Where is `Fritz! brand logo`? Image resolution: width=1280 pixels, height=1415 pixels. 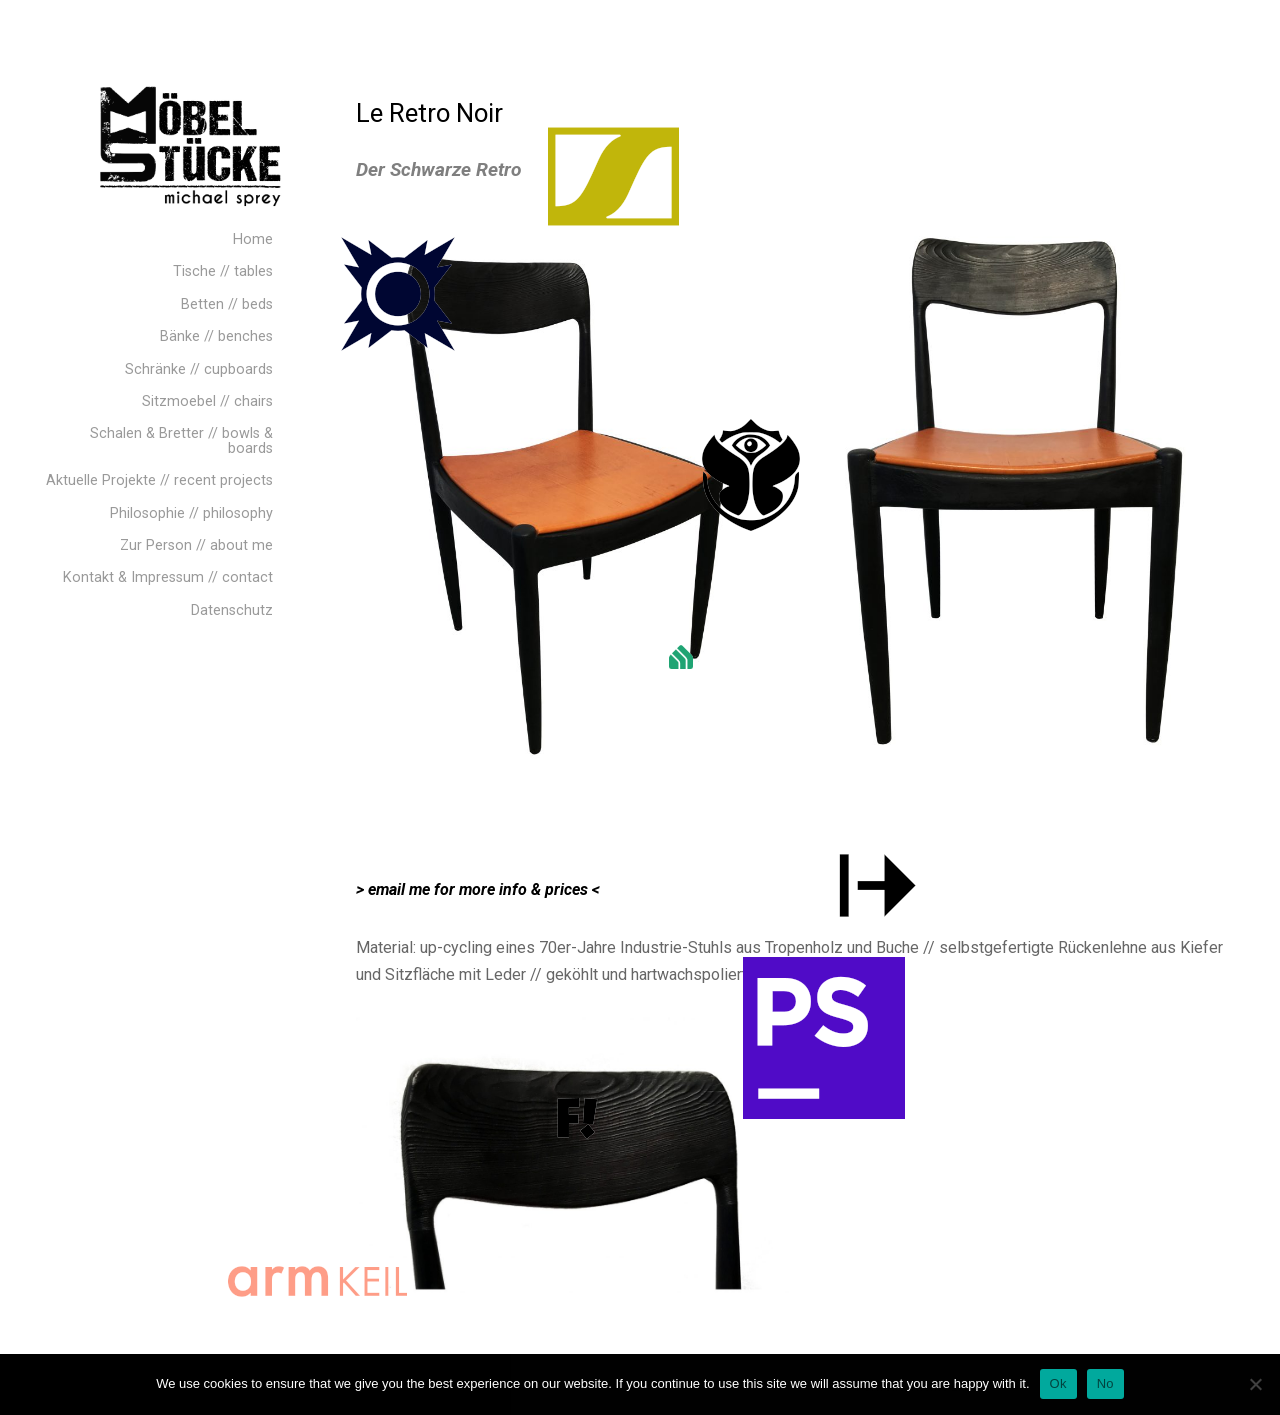
Fritz! brand logo is located at coordinates (577, 1118).